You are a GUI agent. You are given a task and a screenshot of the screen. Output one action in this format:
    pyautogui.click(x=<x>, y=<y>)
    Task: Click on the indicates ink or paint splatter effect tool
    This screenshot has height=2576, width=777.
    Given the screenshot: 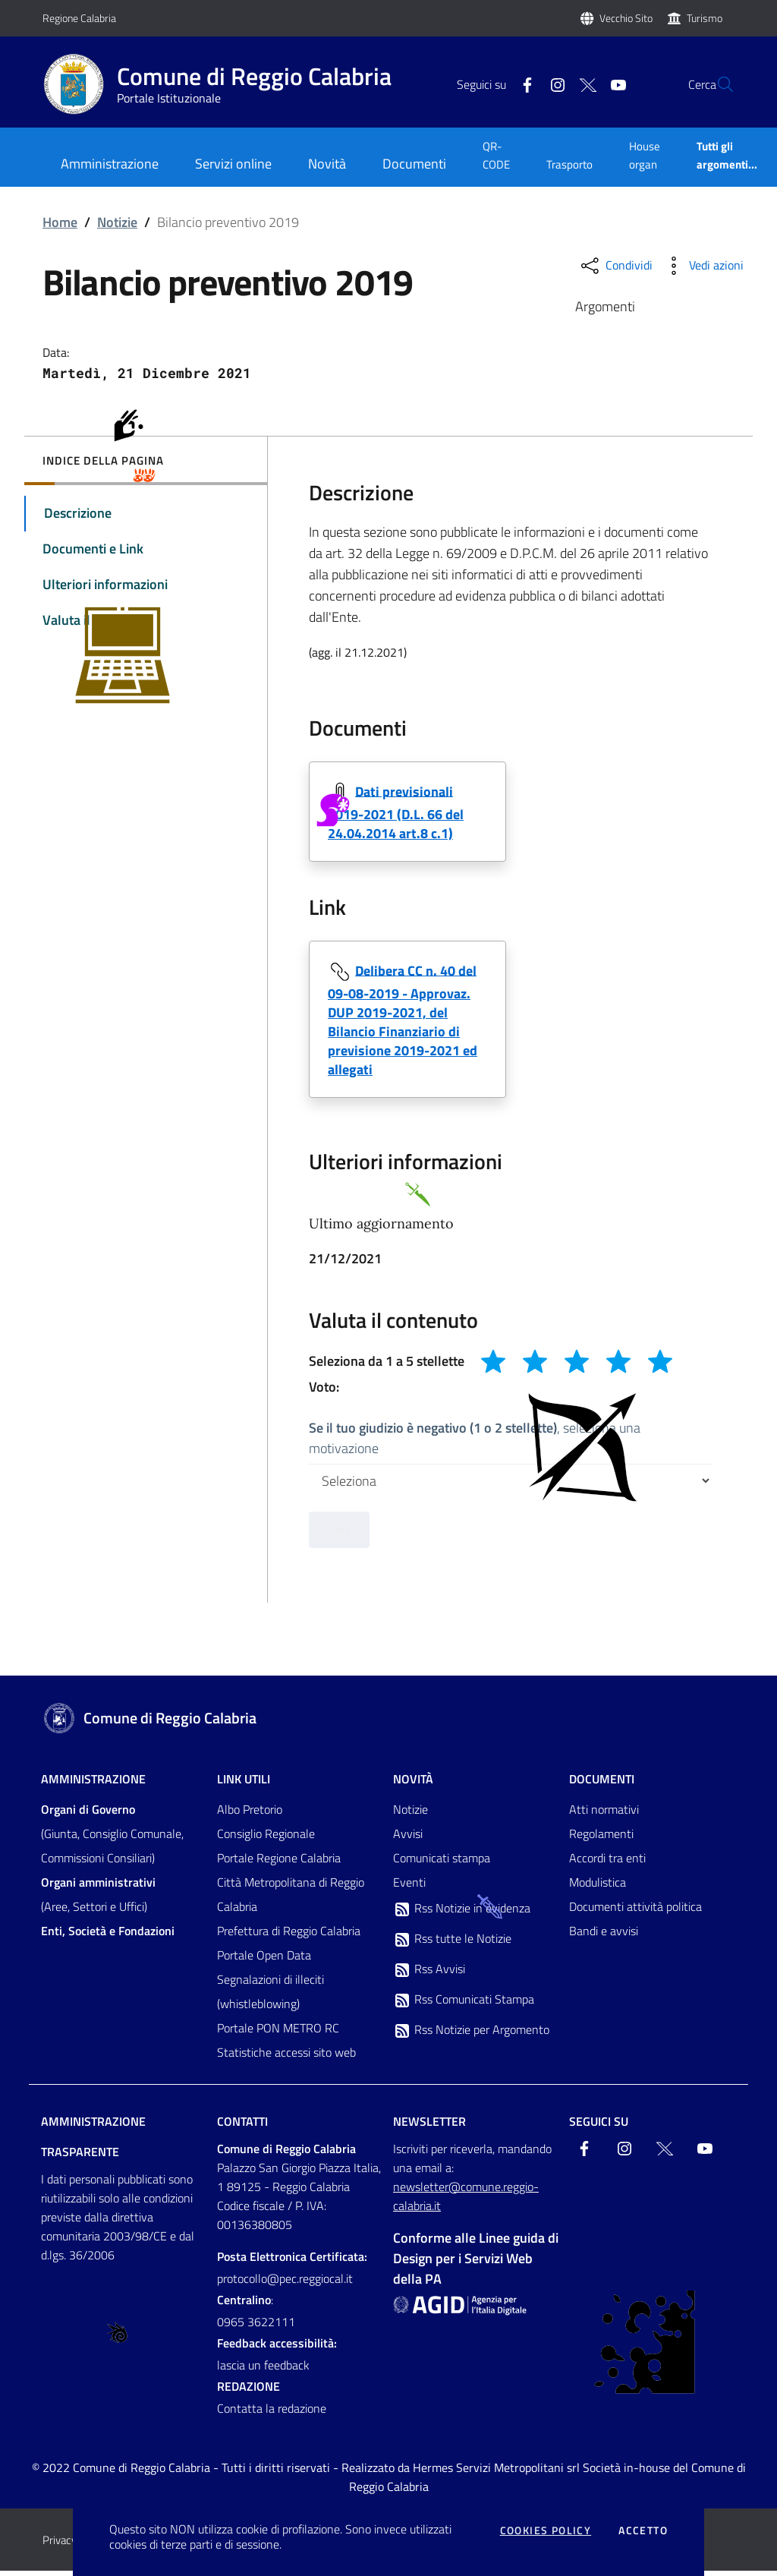 What is the action you would take?
    pyautogui.click(x=644, y=2342)
    